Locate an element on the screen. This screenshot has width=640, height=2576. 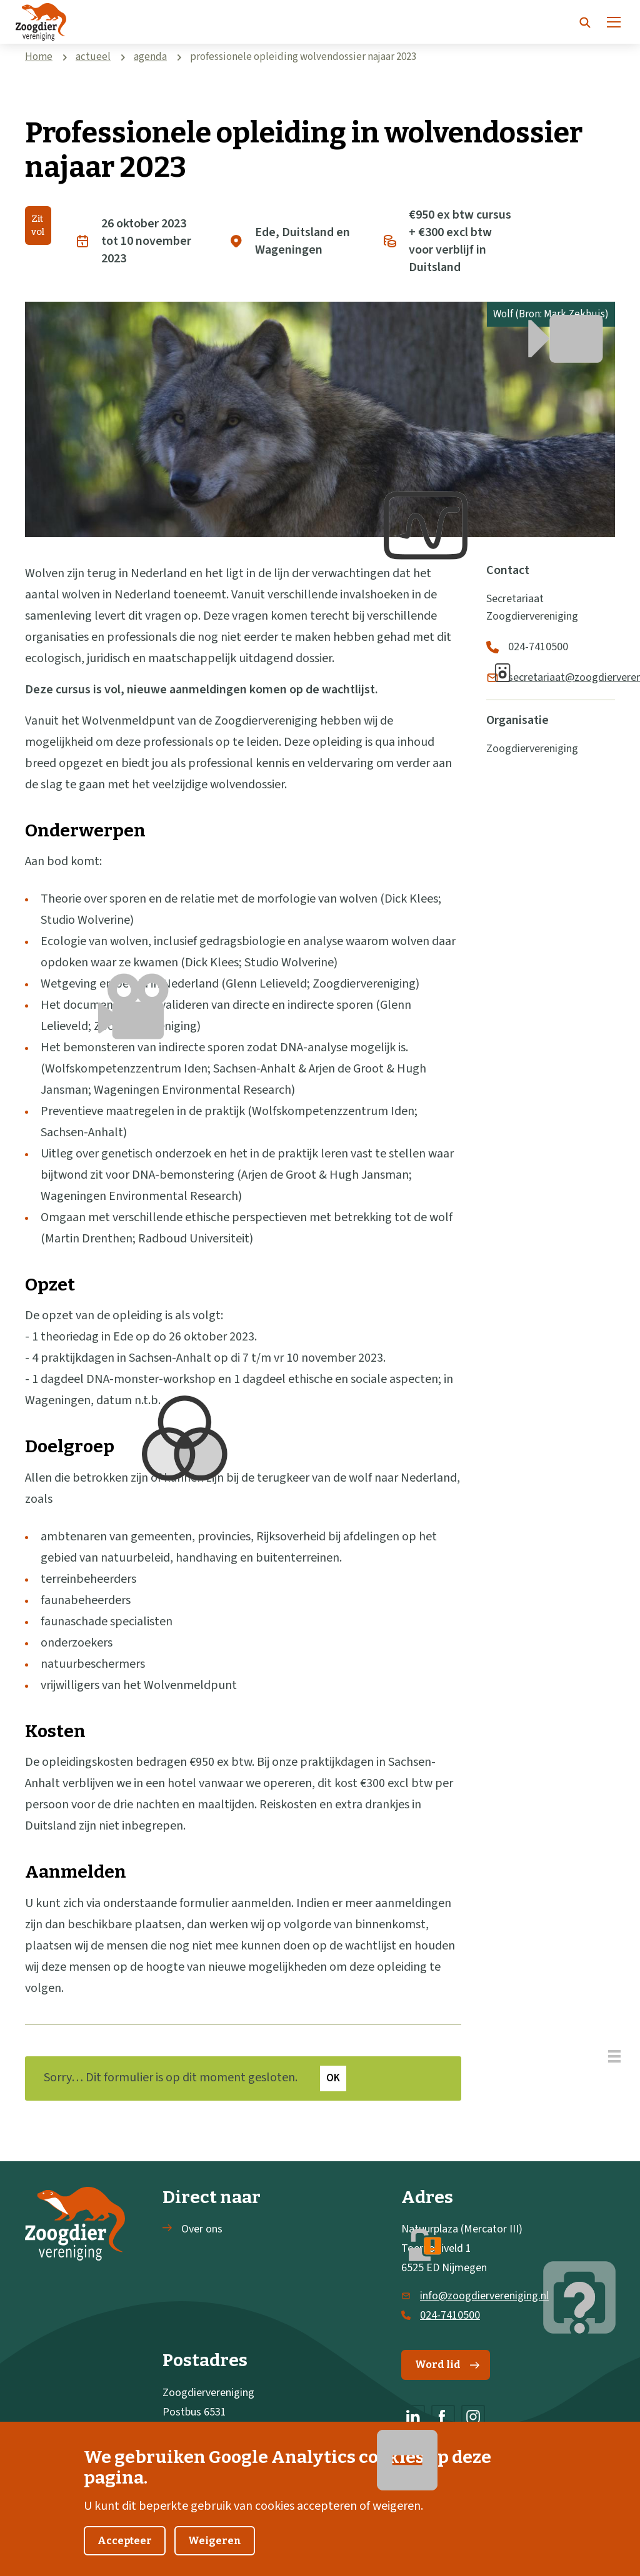
open the main menu is located at coordinates (614, 2056).